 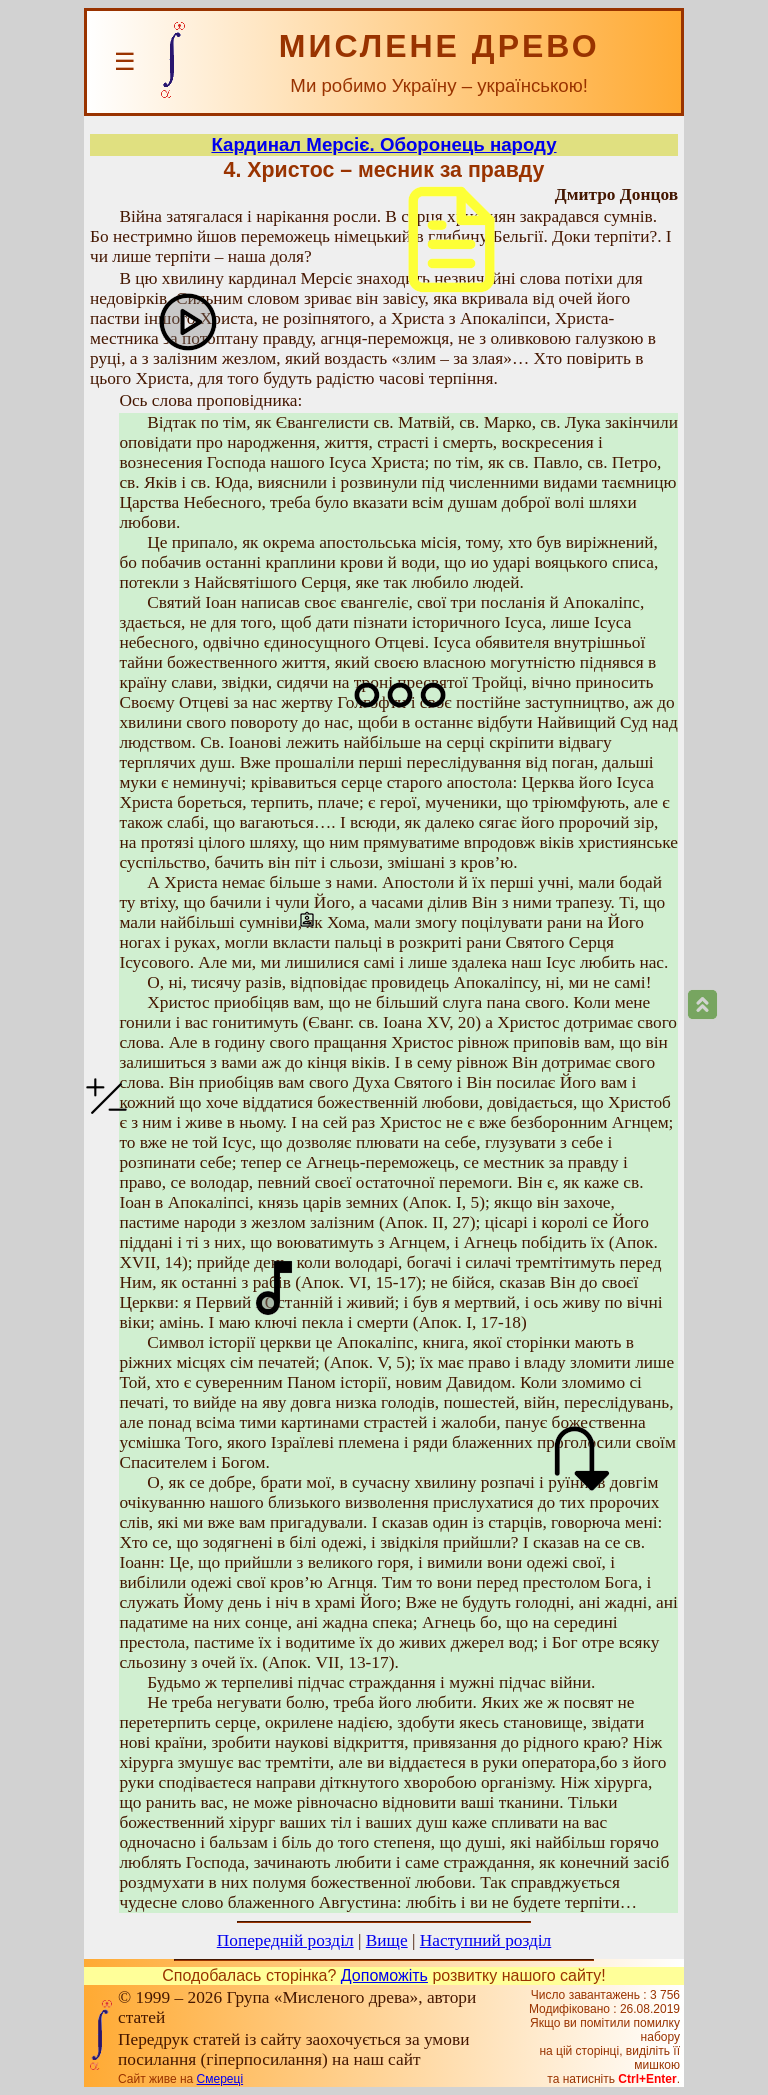 What do you see at coordinates (106, 1098) in the screenshot?
I see `toggle between adding and subtracting values` at bounding box center [106, 1098].